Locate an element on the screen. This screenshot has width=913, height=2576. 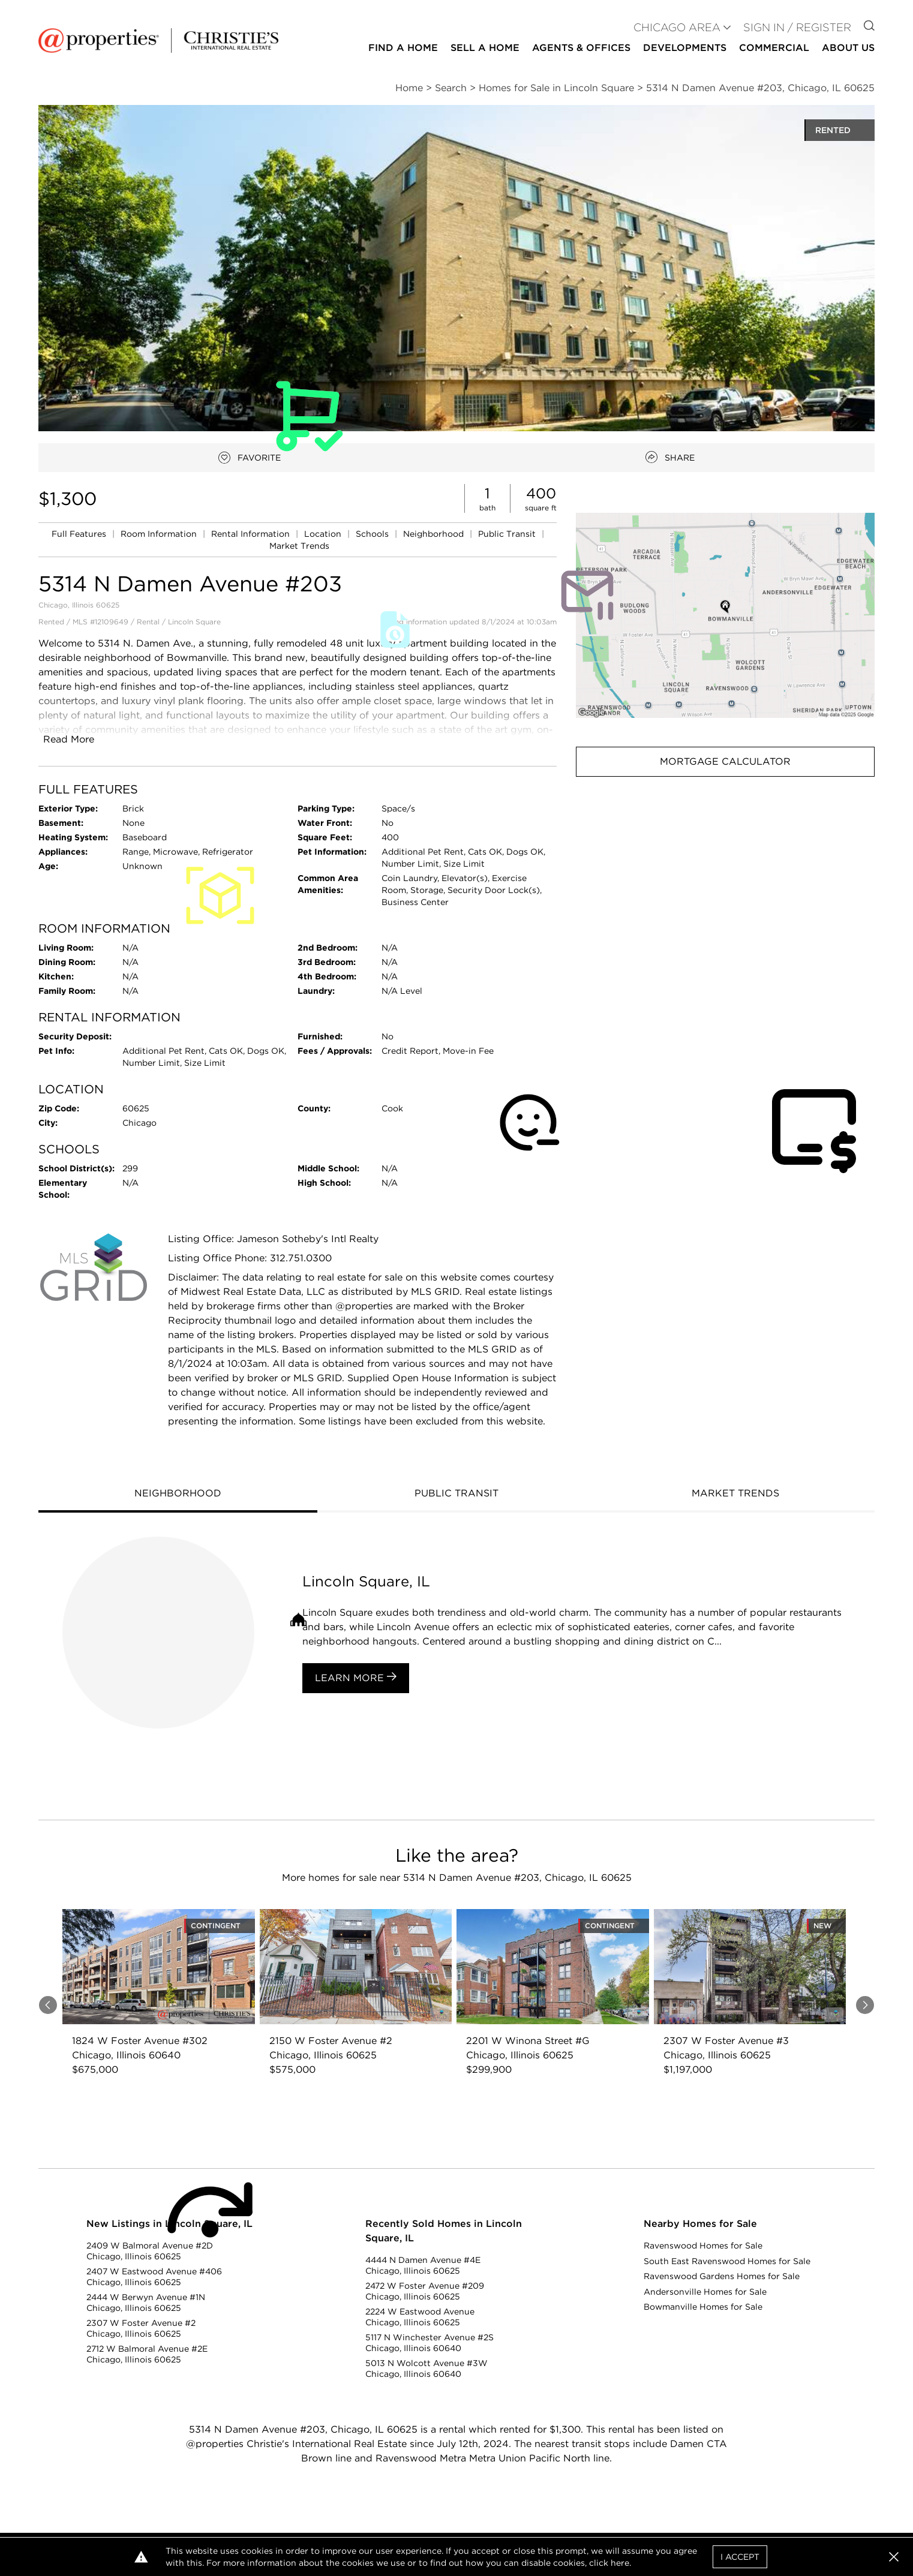
remove a reaction or emoji is located at coordinates (528, 1122).